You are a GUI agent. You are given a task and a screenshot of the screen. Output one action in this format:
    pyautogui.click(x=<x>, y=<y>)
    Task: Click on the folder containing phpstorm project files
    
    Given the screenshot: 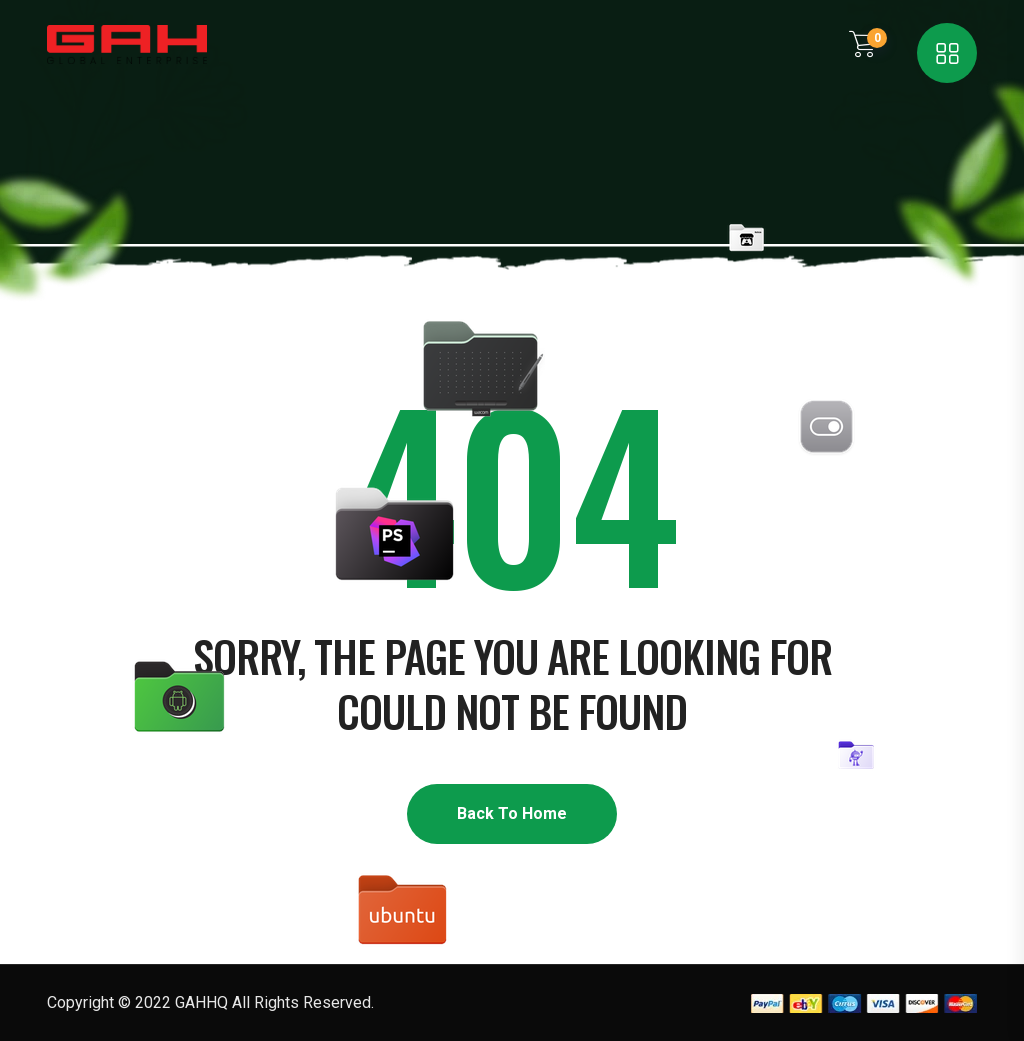 What is the action you would take?
    pyautogui.click(x=394, y=537)
    